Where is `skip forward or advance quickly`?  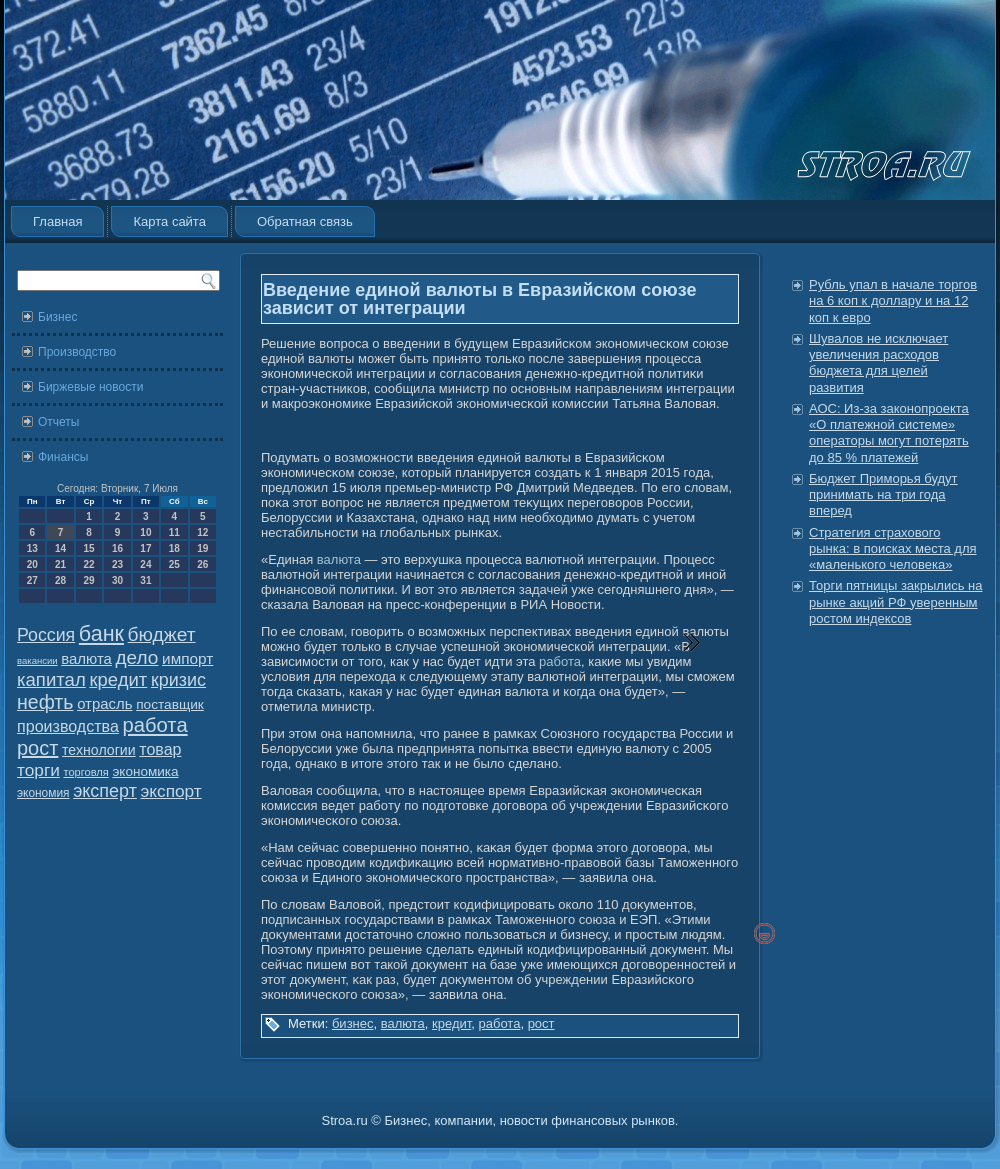 skip forward or advance quickly is located at coordinates (691, 642).